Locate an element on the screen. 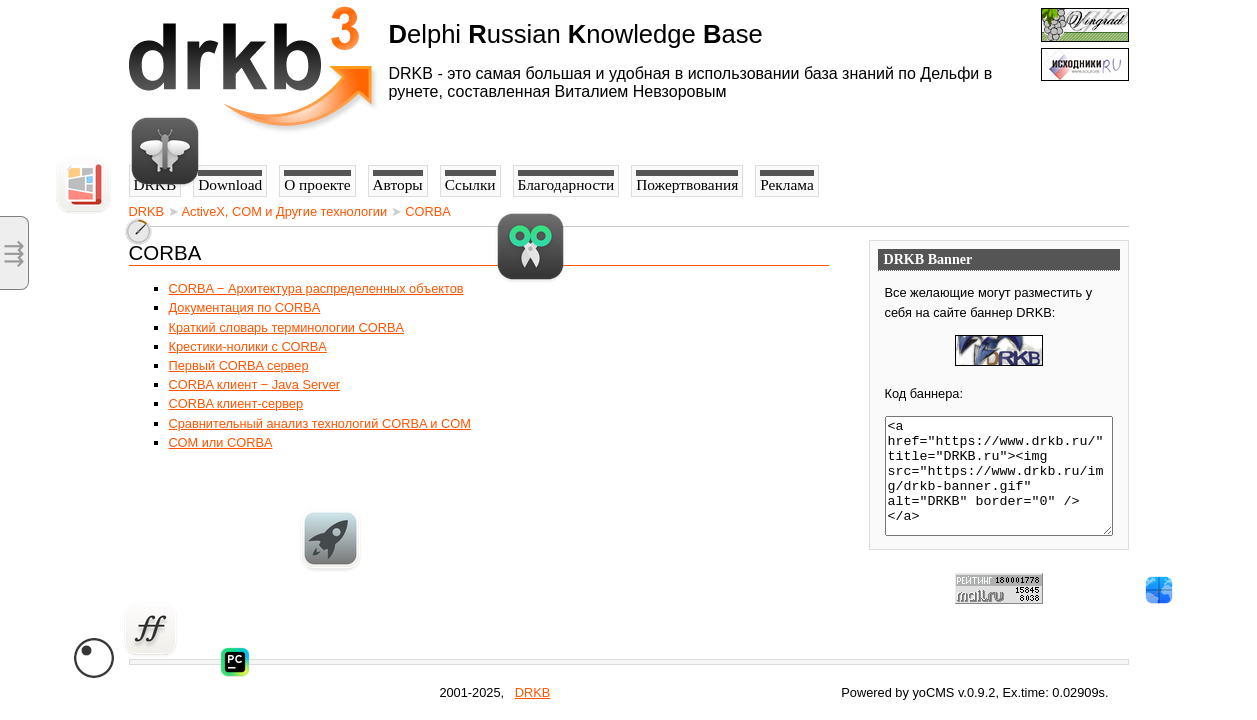 Image resolution: width=1257 pixels, height=720 pixels. open PyCharm IDE is located at coordinates (235, 662).